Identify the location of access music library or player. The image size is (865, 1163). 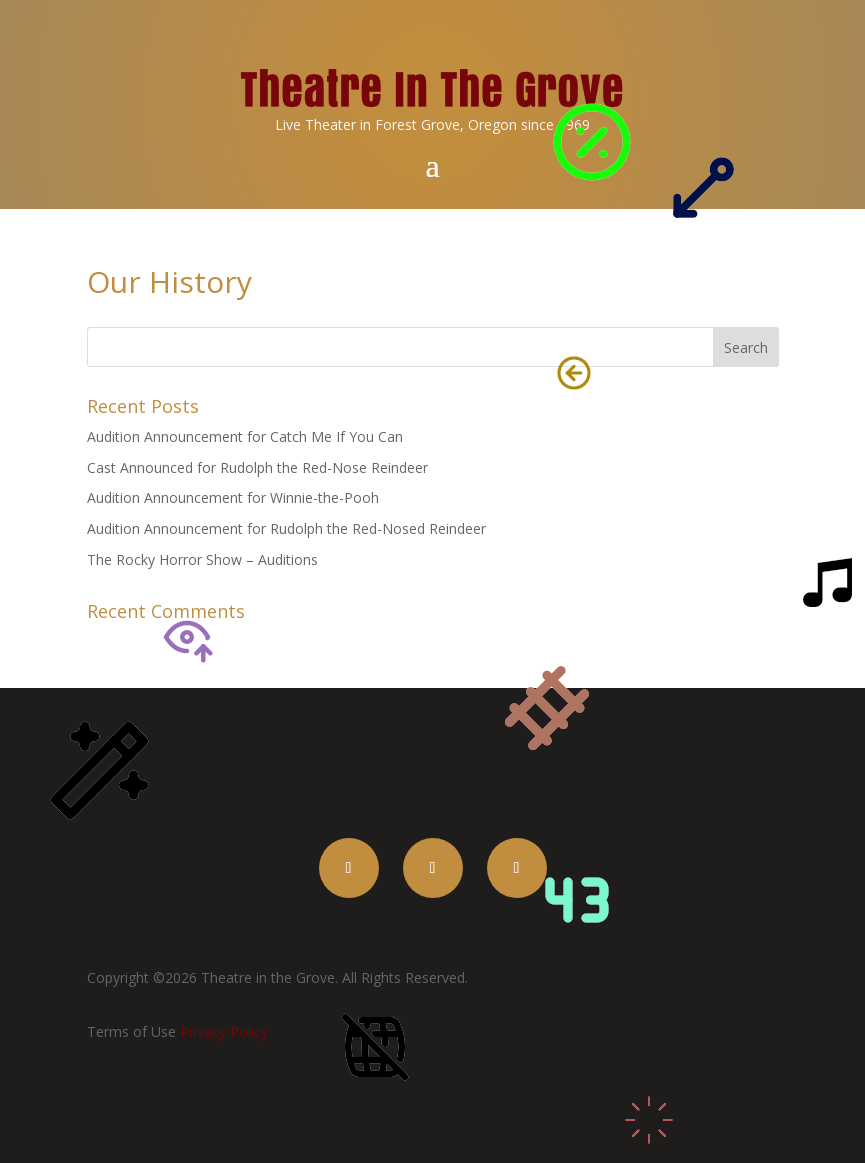
(827, 582).